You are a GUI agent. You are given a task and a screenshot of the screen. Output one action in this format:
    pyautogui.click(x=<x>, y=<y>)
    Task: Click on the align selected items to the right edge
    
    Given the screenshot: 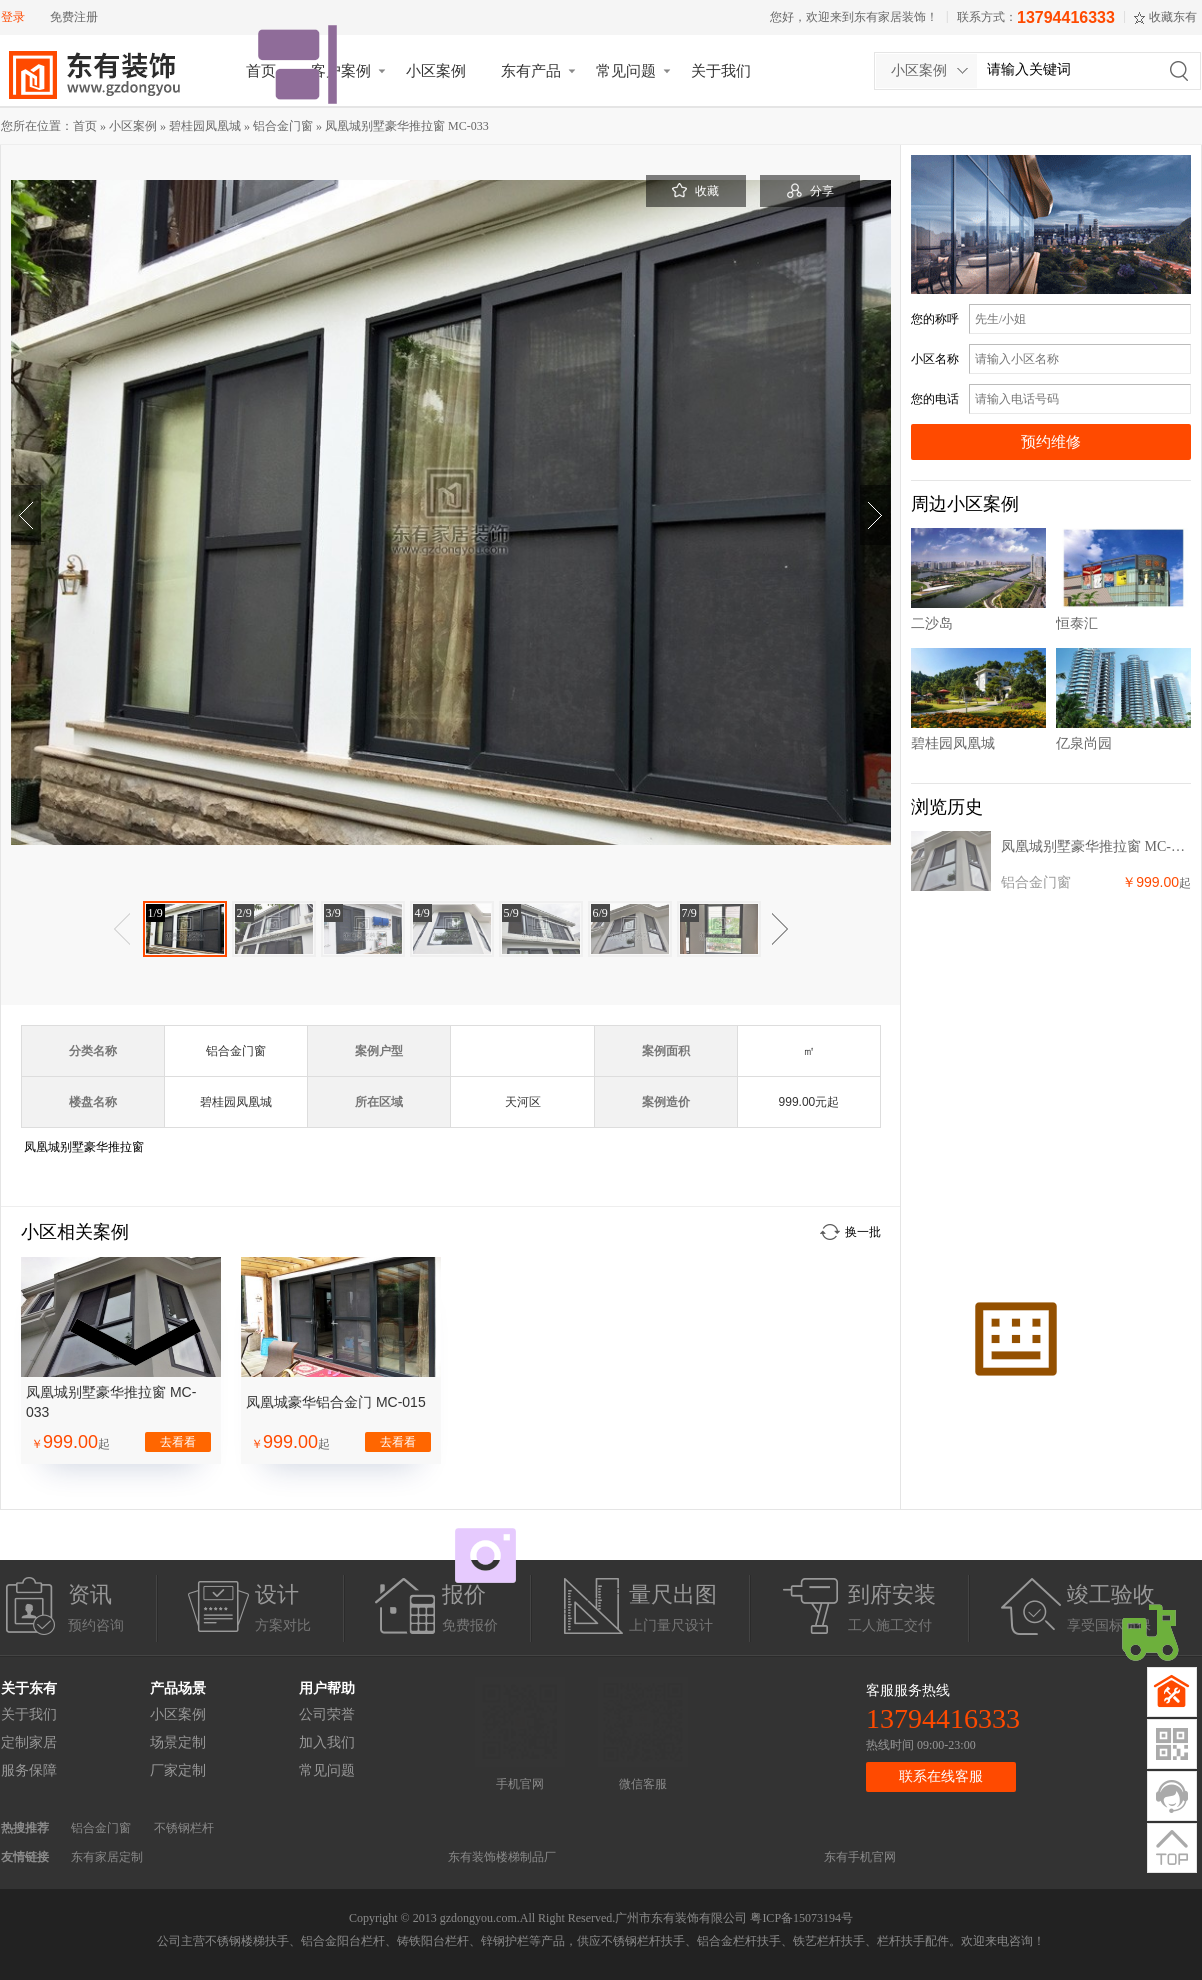 What is the action you would take?
    pyautogui.click(x=297, y=64)
    